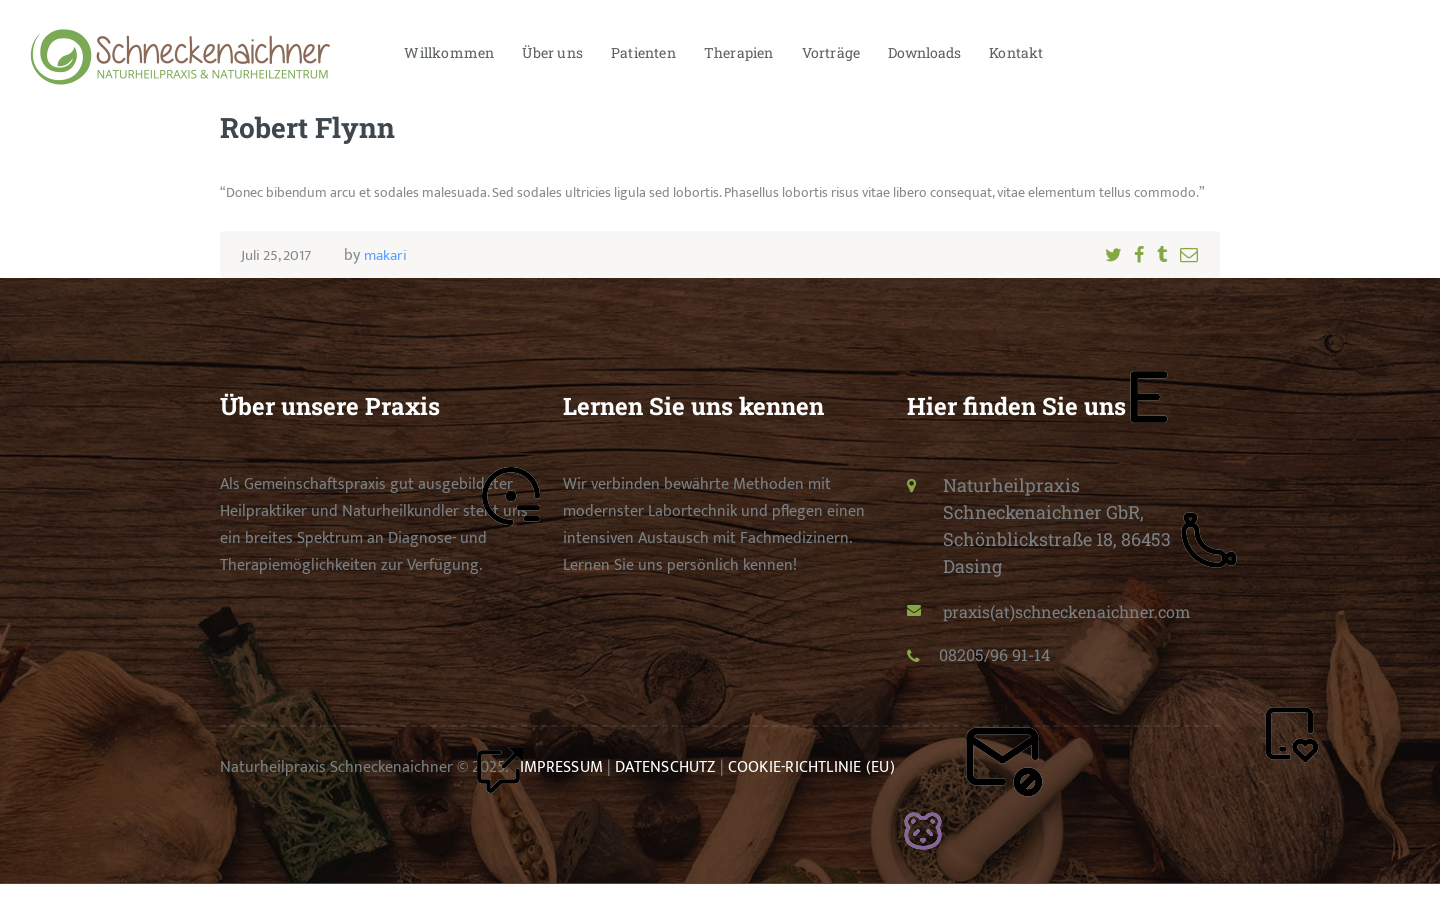 The image size is (1440, 914). I want to click on cancel or unsend an email, so click(1002, 756).